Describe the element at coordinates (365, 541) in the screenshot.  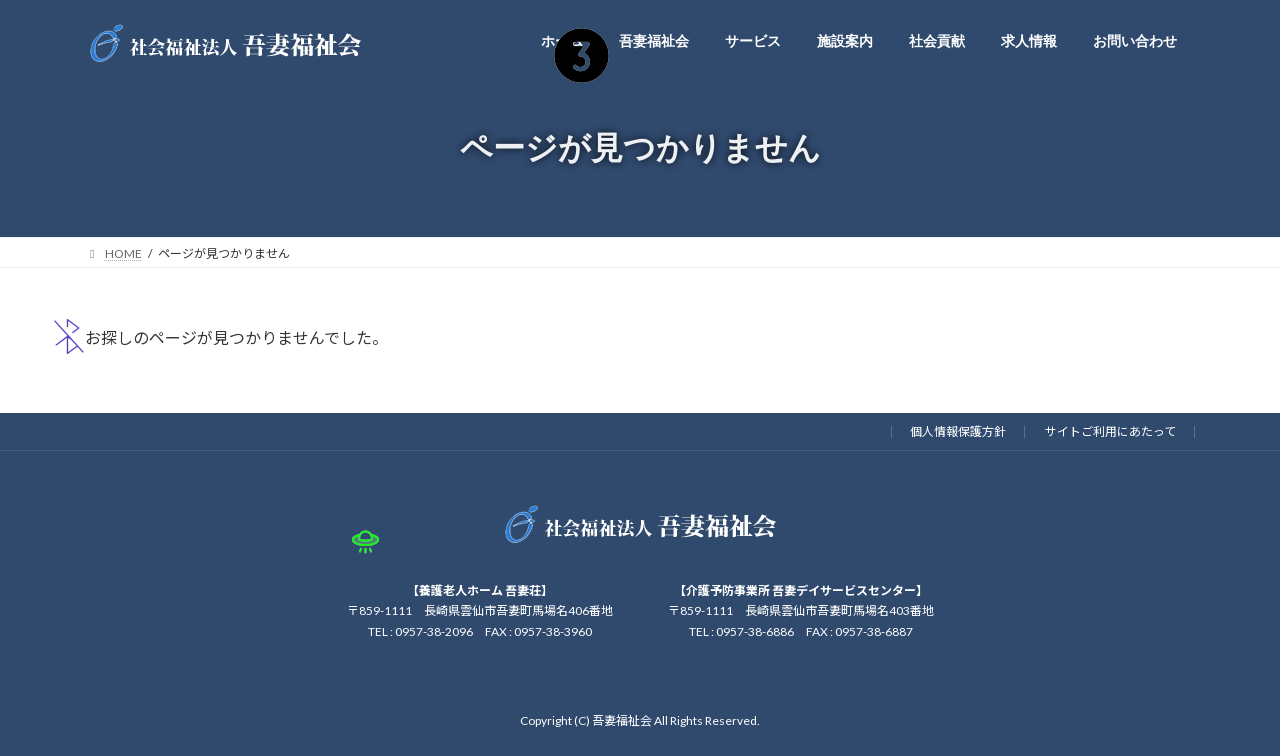
I see `access sci-fi or space-themed content` at that location.